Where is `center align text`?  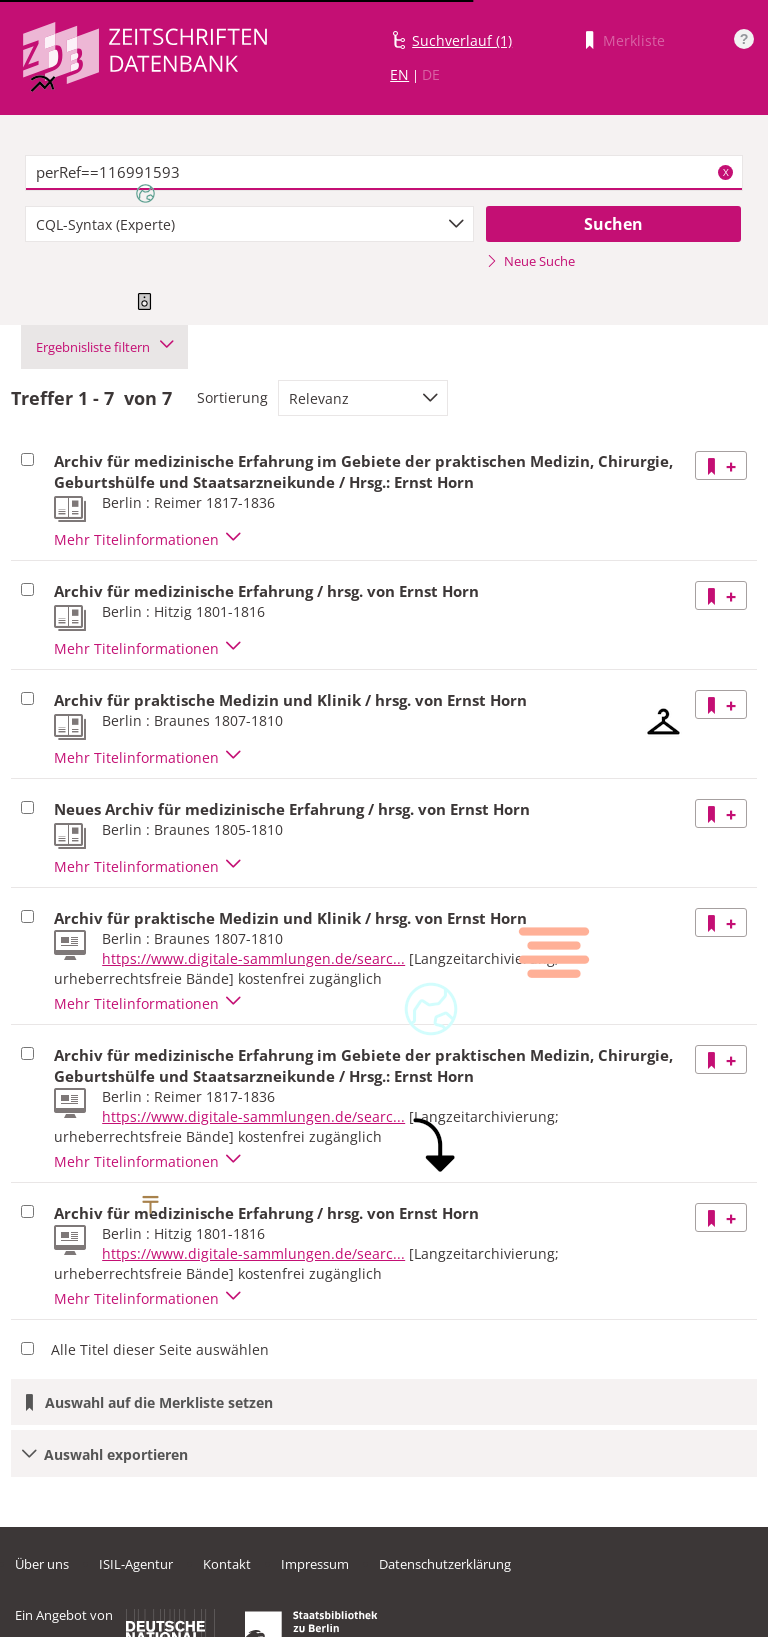
center align text is located at coordinates (554, 954).